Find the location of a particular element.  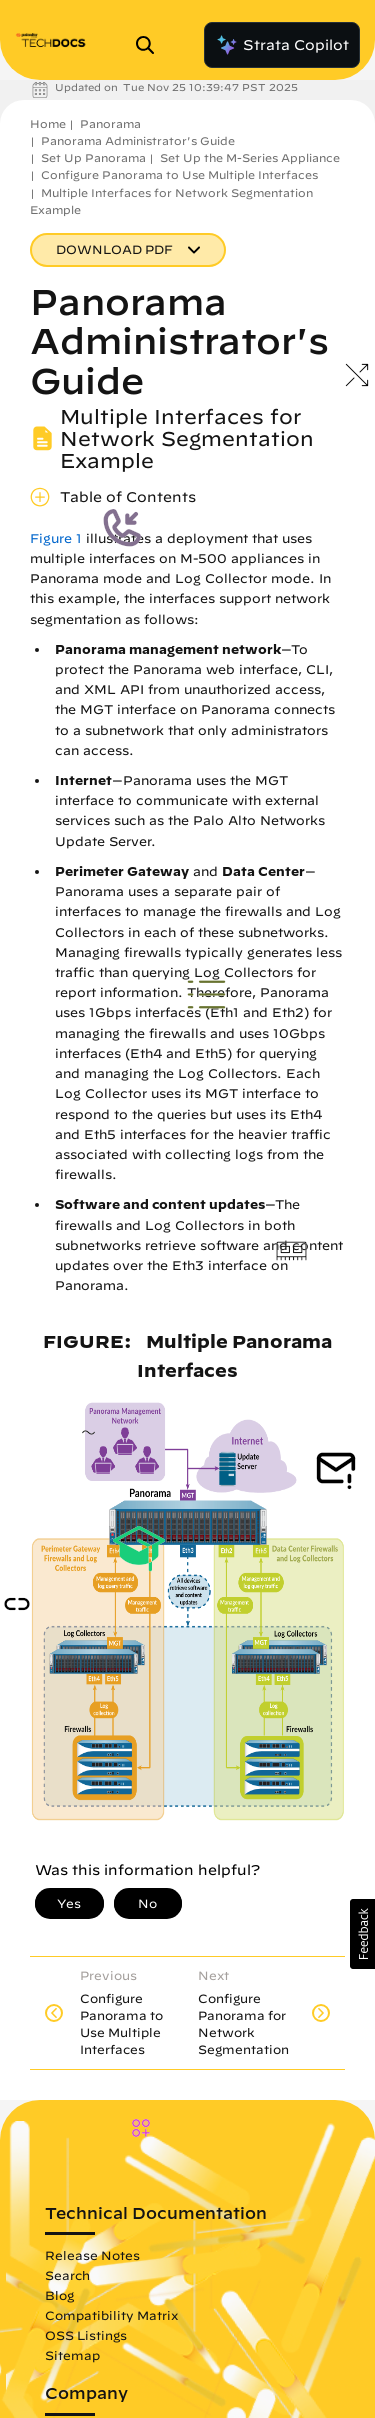

indicates an urgent or important email is located at coordinates (336, 1468).